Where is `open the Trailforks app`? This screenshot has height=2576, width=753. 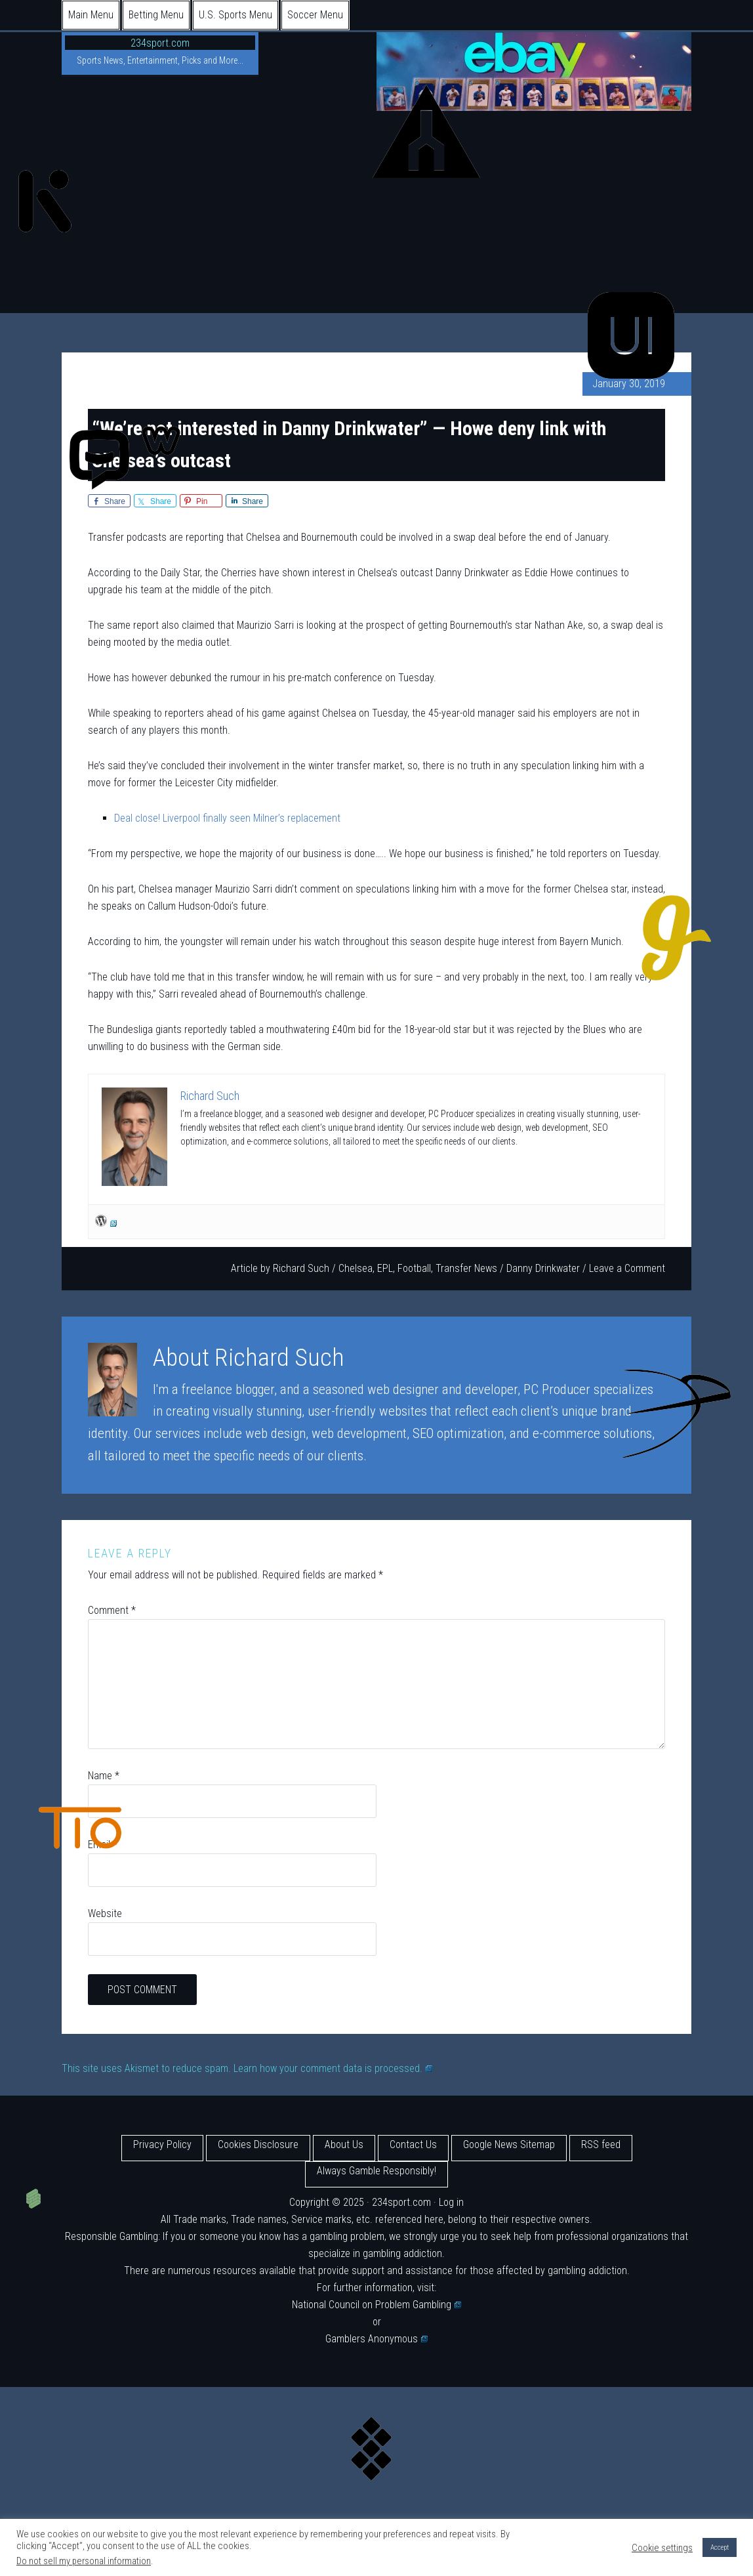
open the Trailforks app is located at coordinates (426, 131).